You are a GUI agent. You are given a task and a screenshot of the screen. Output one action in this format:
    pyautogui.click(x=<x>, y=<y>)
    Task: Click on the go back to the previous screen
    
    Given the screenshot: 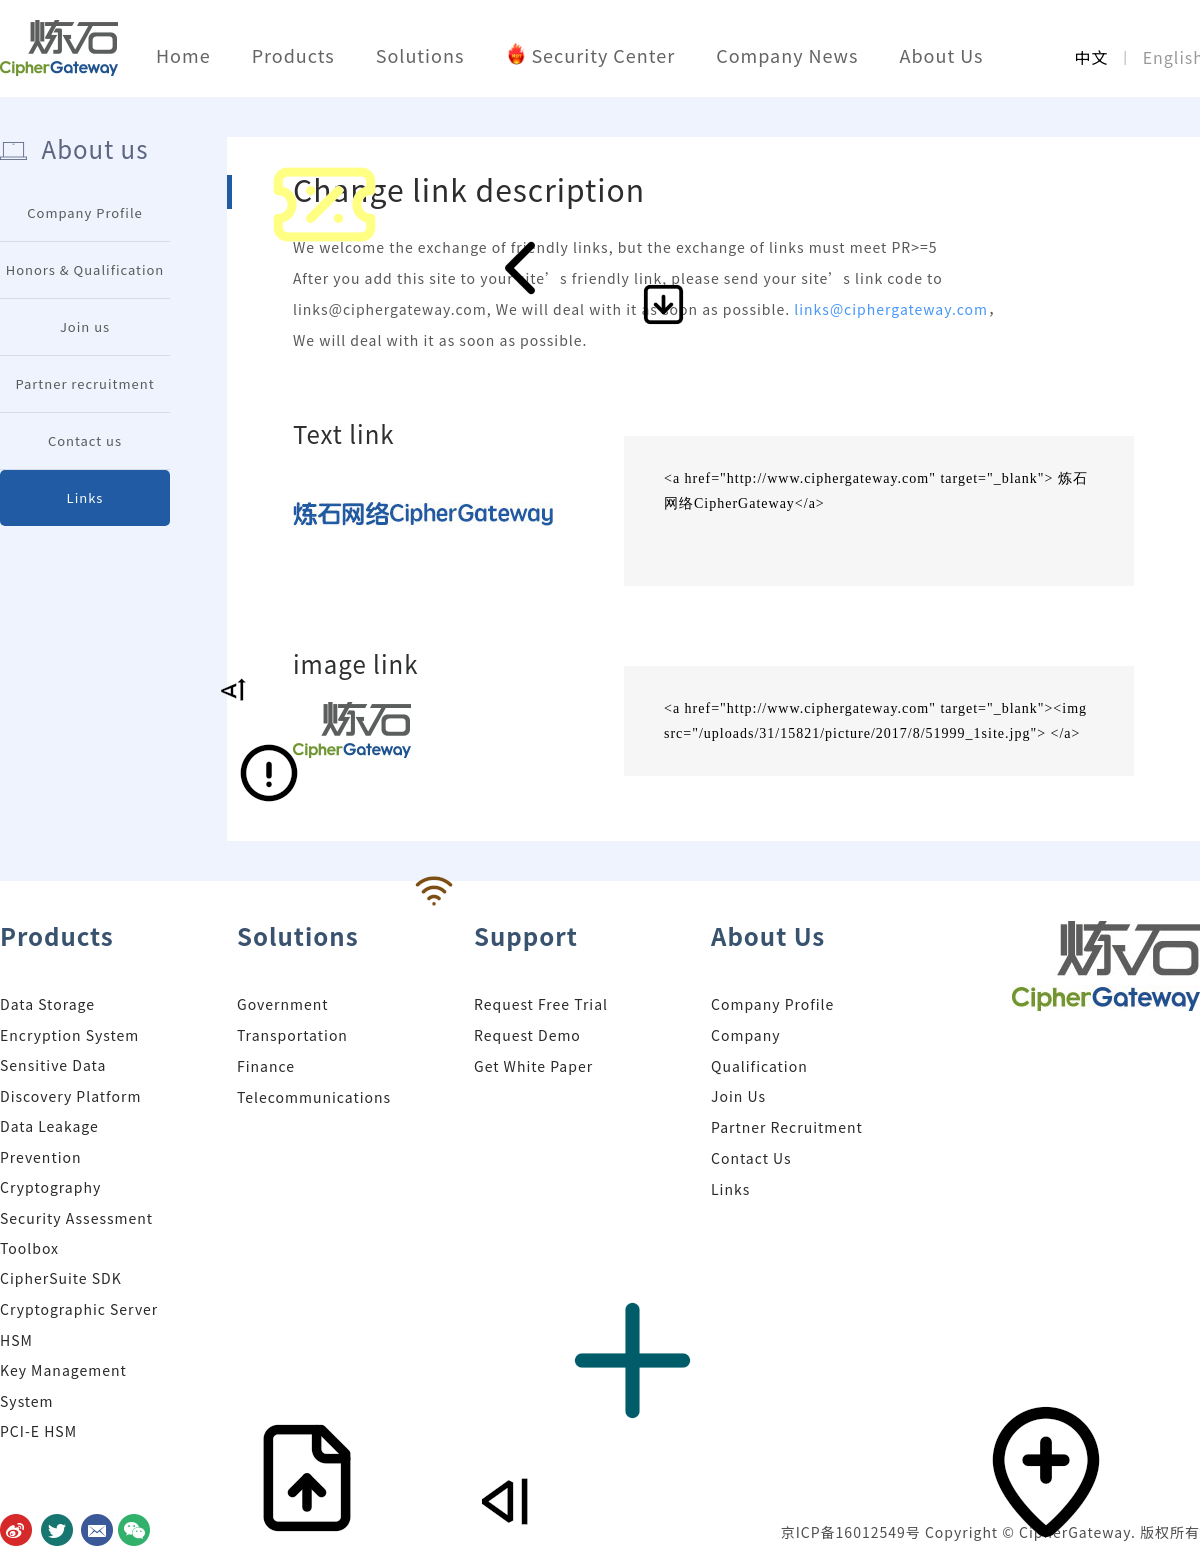 What is the action you would take?
    pyautogui.click(x=520, y=268)
    